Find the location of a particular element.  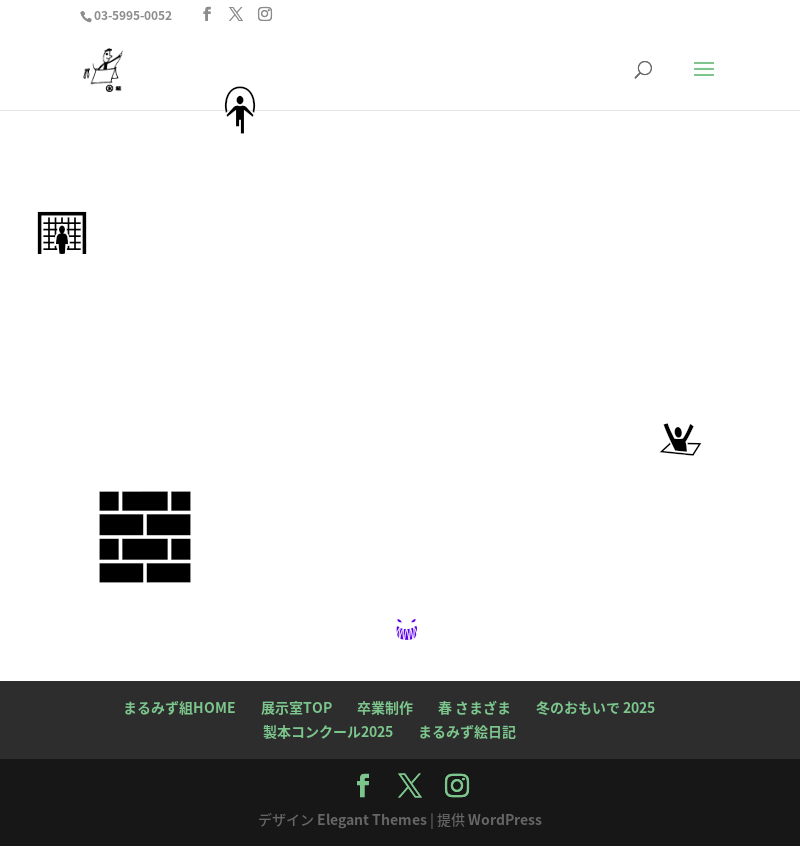

access a hidden passage or secret area is located at coordinates (680, 439).